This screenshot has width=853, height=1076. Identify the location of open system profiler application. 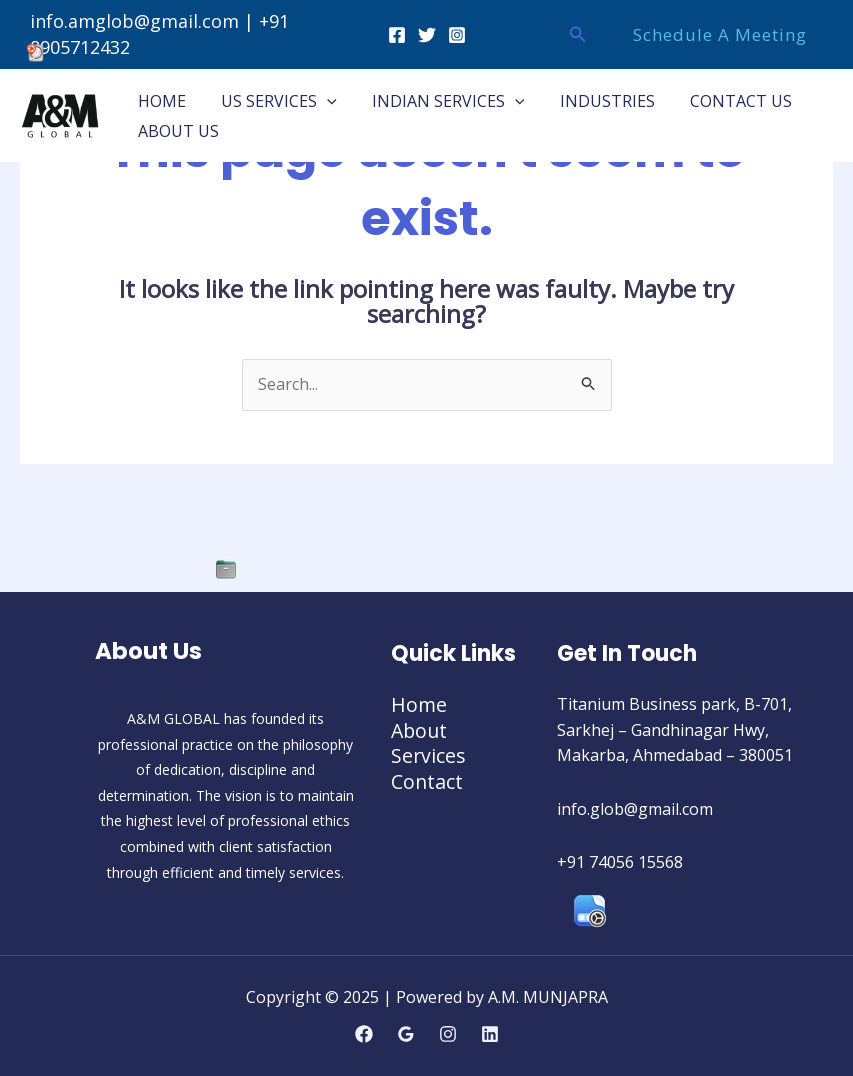
(589, 910).